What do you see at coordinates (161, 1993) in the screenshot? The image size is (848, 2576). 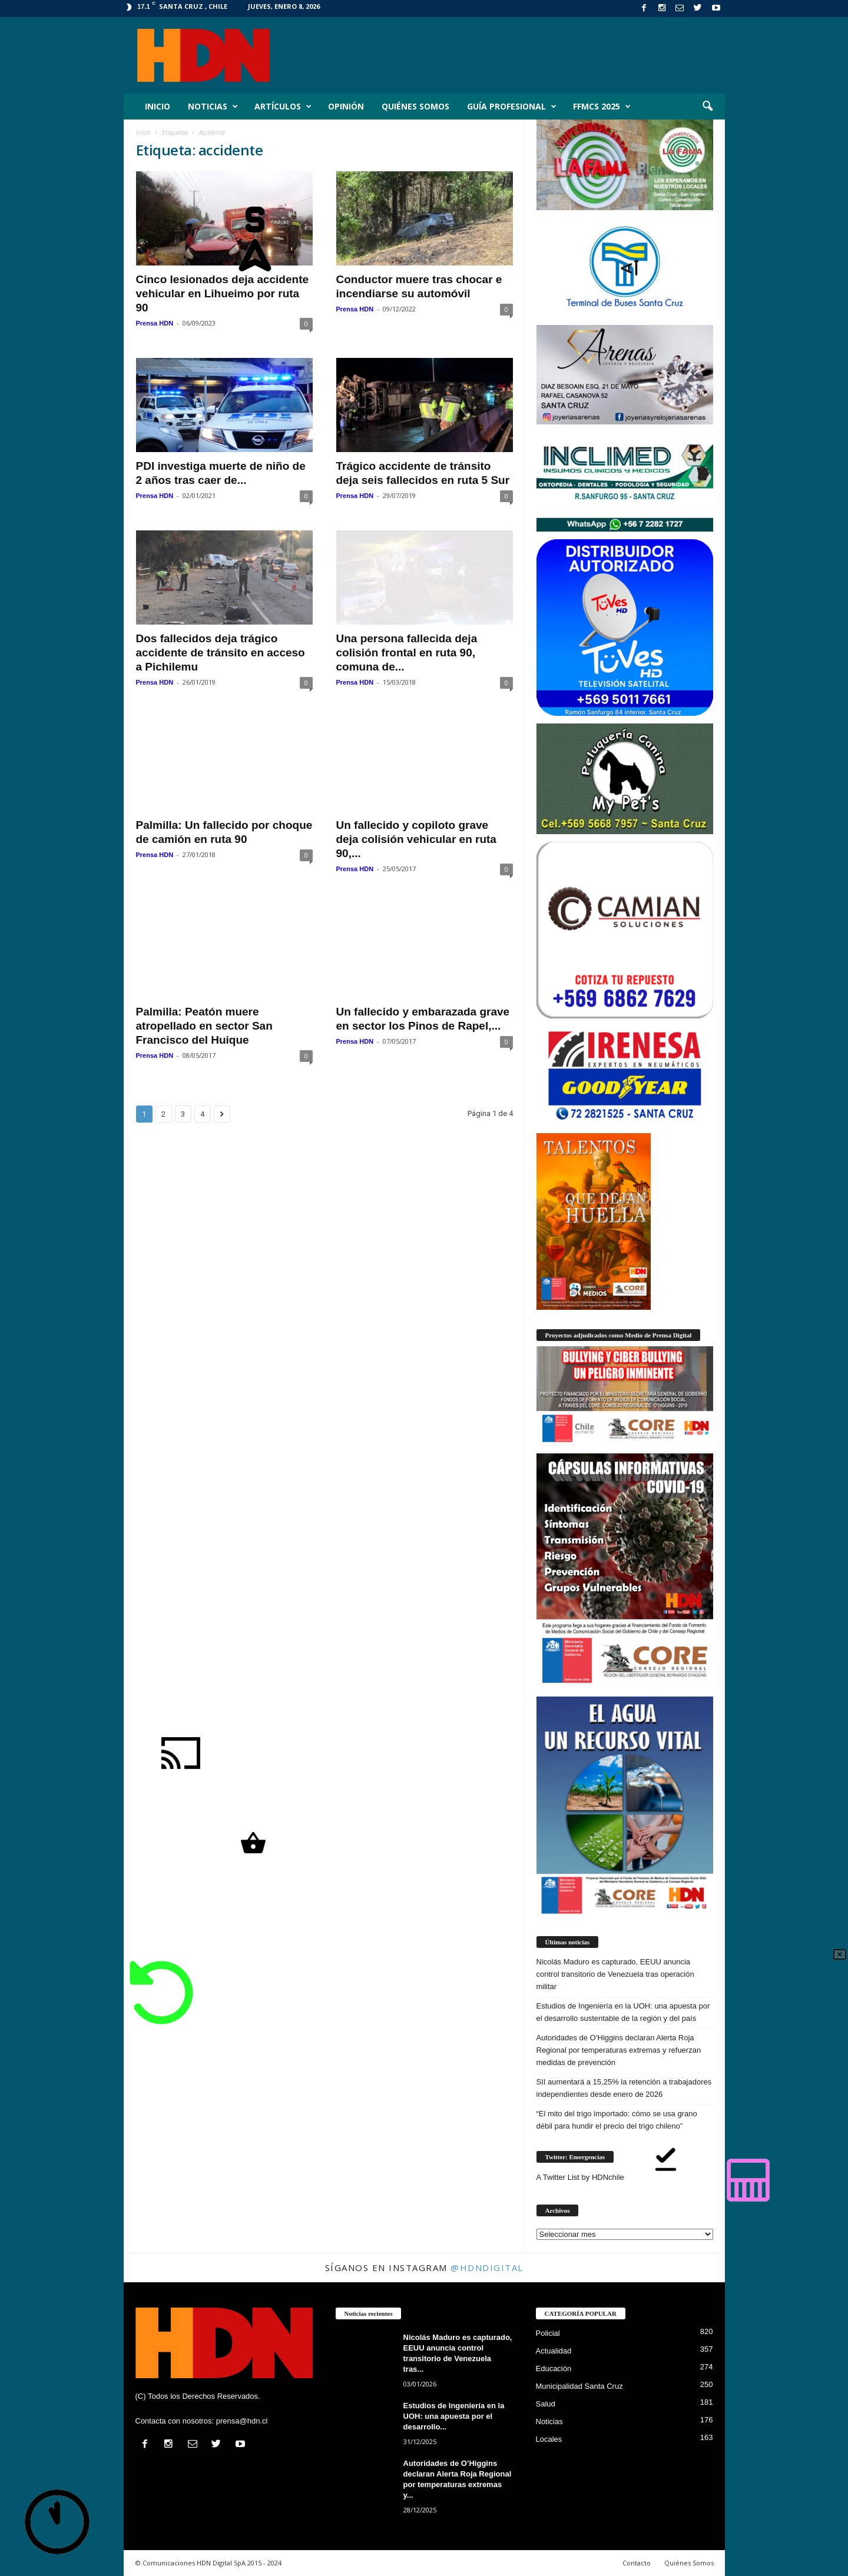 I see `undo last action` at bounding box center [161, 1993].